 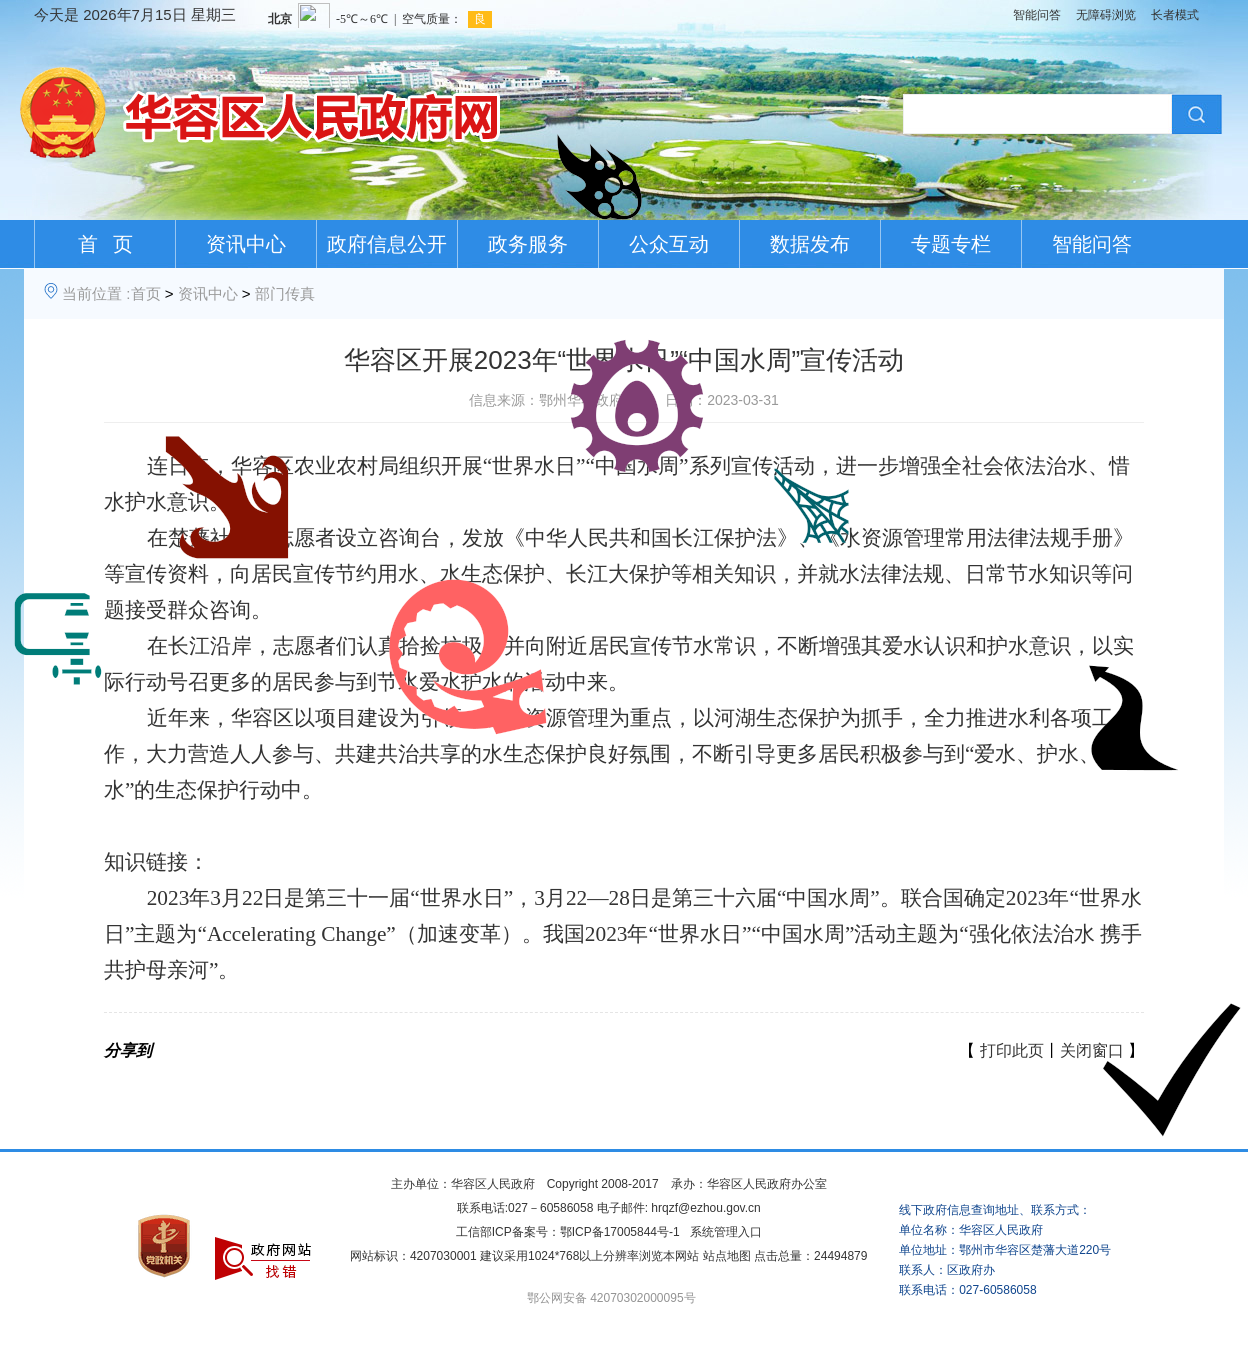 What do you see at coordinates (55, 640) in the screenshot?
I see `clamp or secure an object in place` at bounding box center [55, 640].